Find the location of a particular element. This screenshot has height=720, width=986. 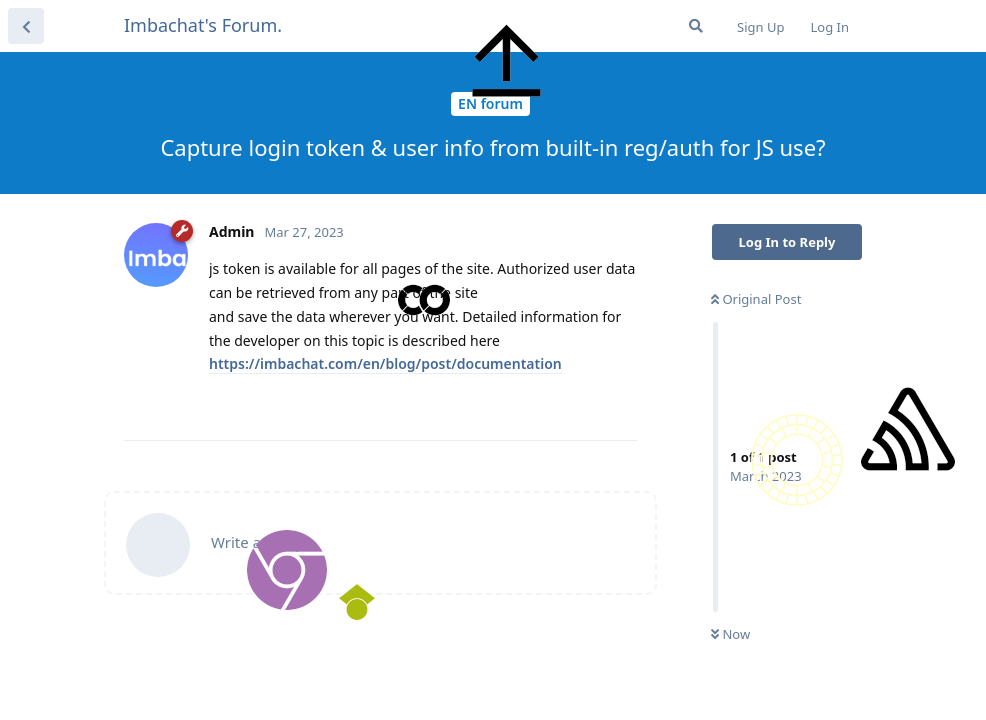

upload a file or document is located at coordinates (506, 62).